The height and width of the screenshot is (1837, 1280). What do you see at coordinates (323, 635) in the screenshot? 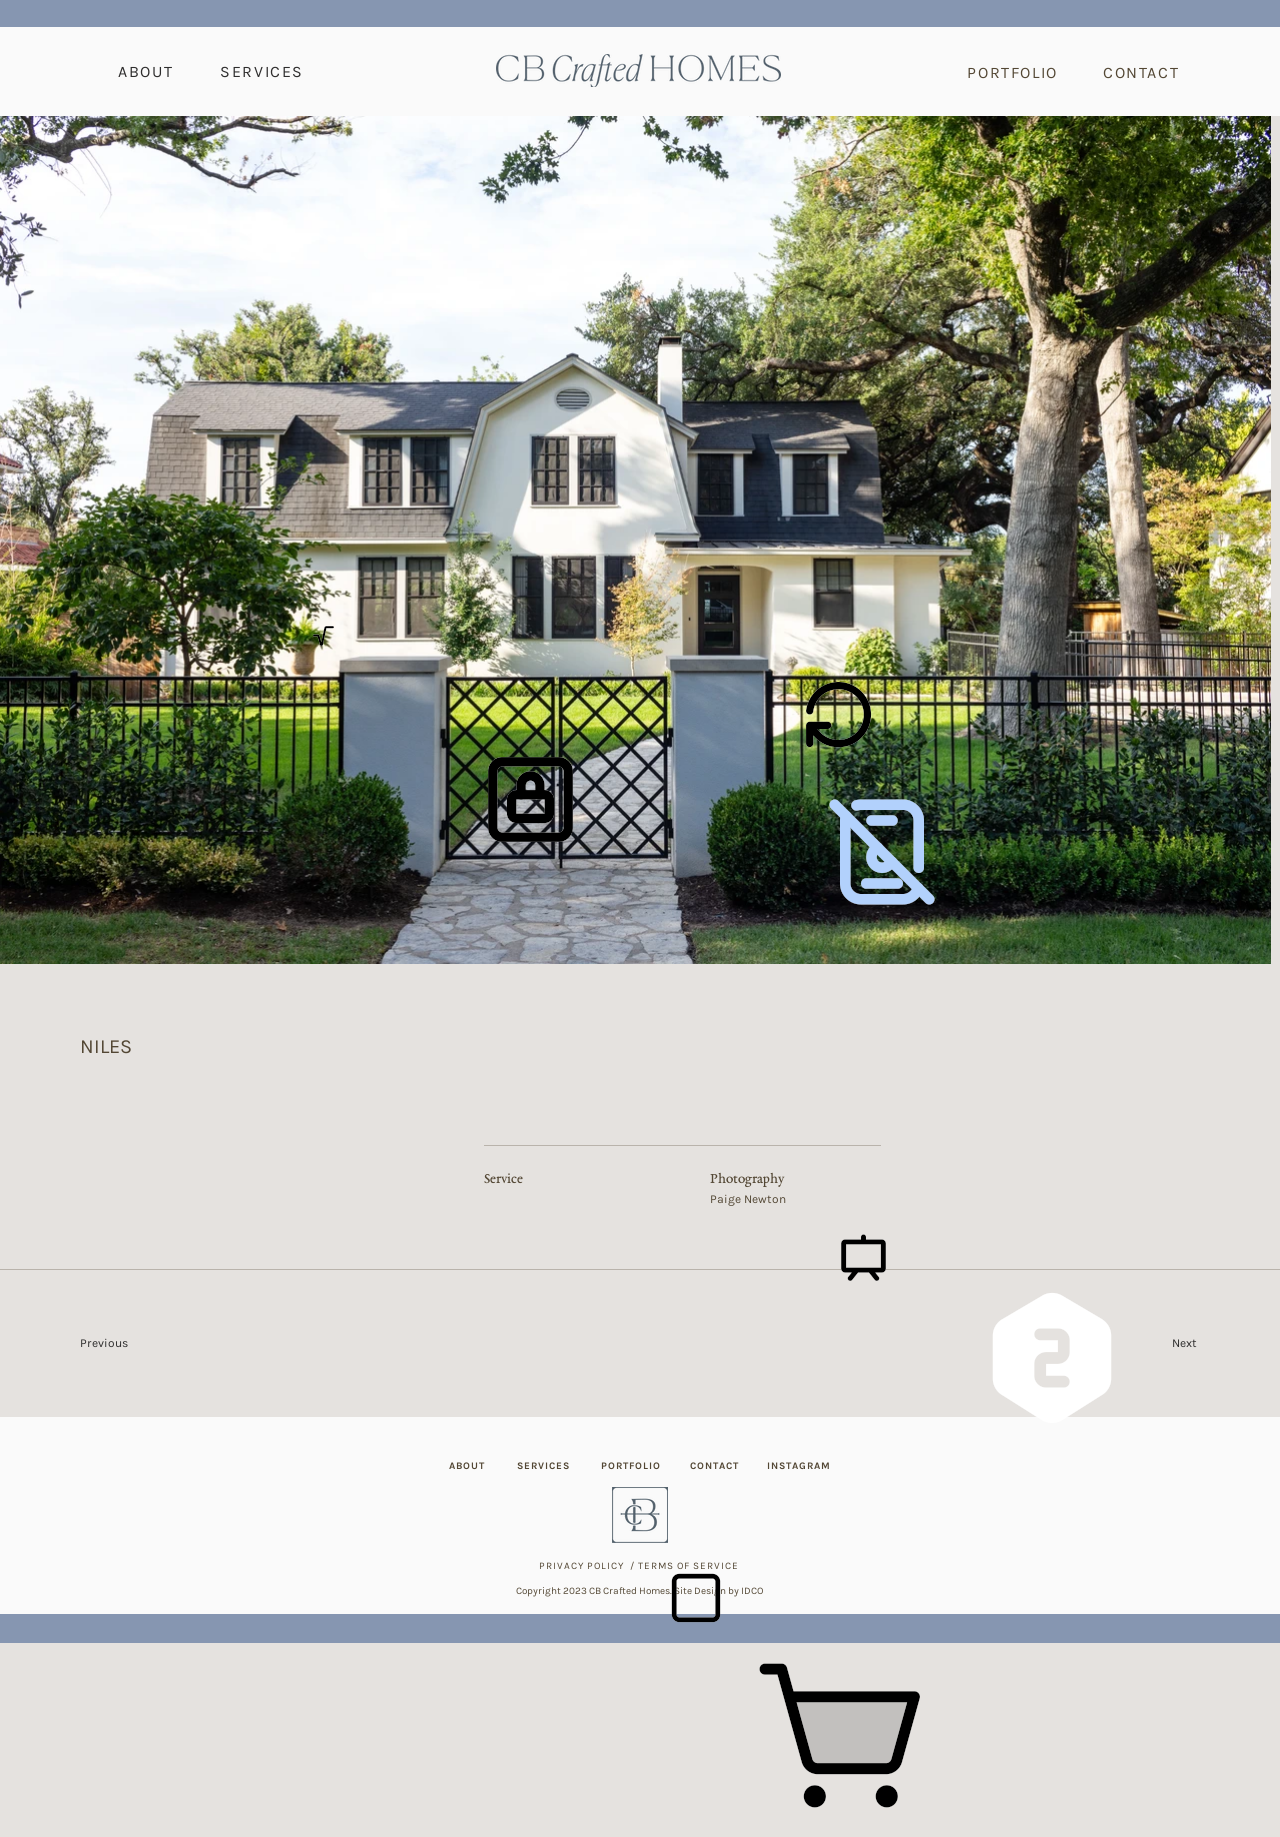
I see `square root mathematical operation` at bounding box center [323, 635].